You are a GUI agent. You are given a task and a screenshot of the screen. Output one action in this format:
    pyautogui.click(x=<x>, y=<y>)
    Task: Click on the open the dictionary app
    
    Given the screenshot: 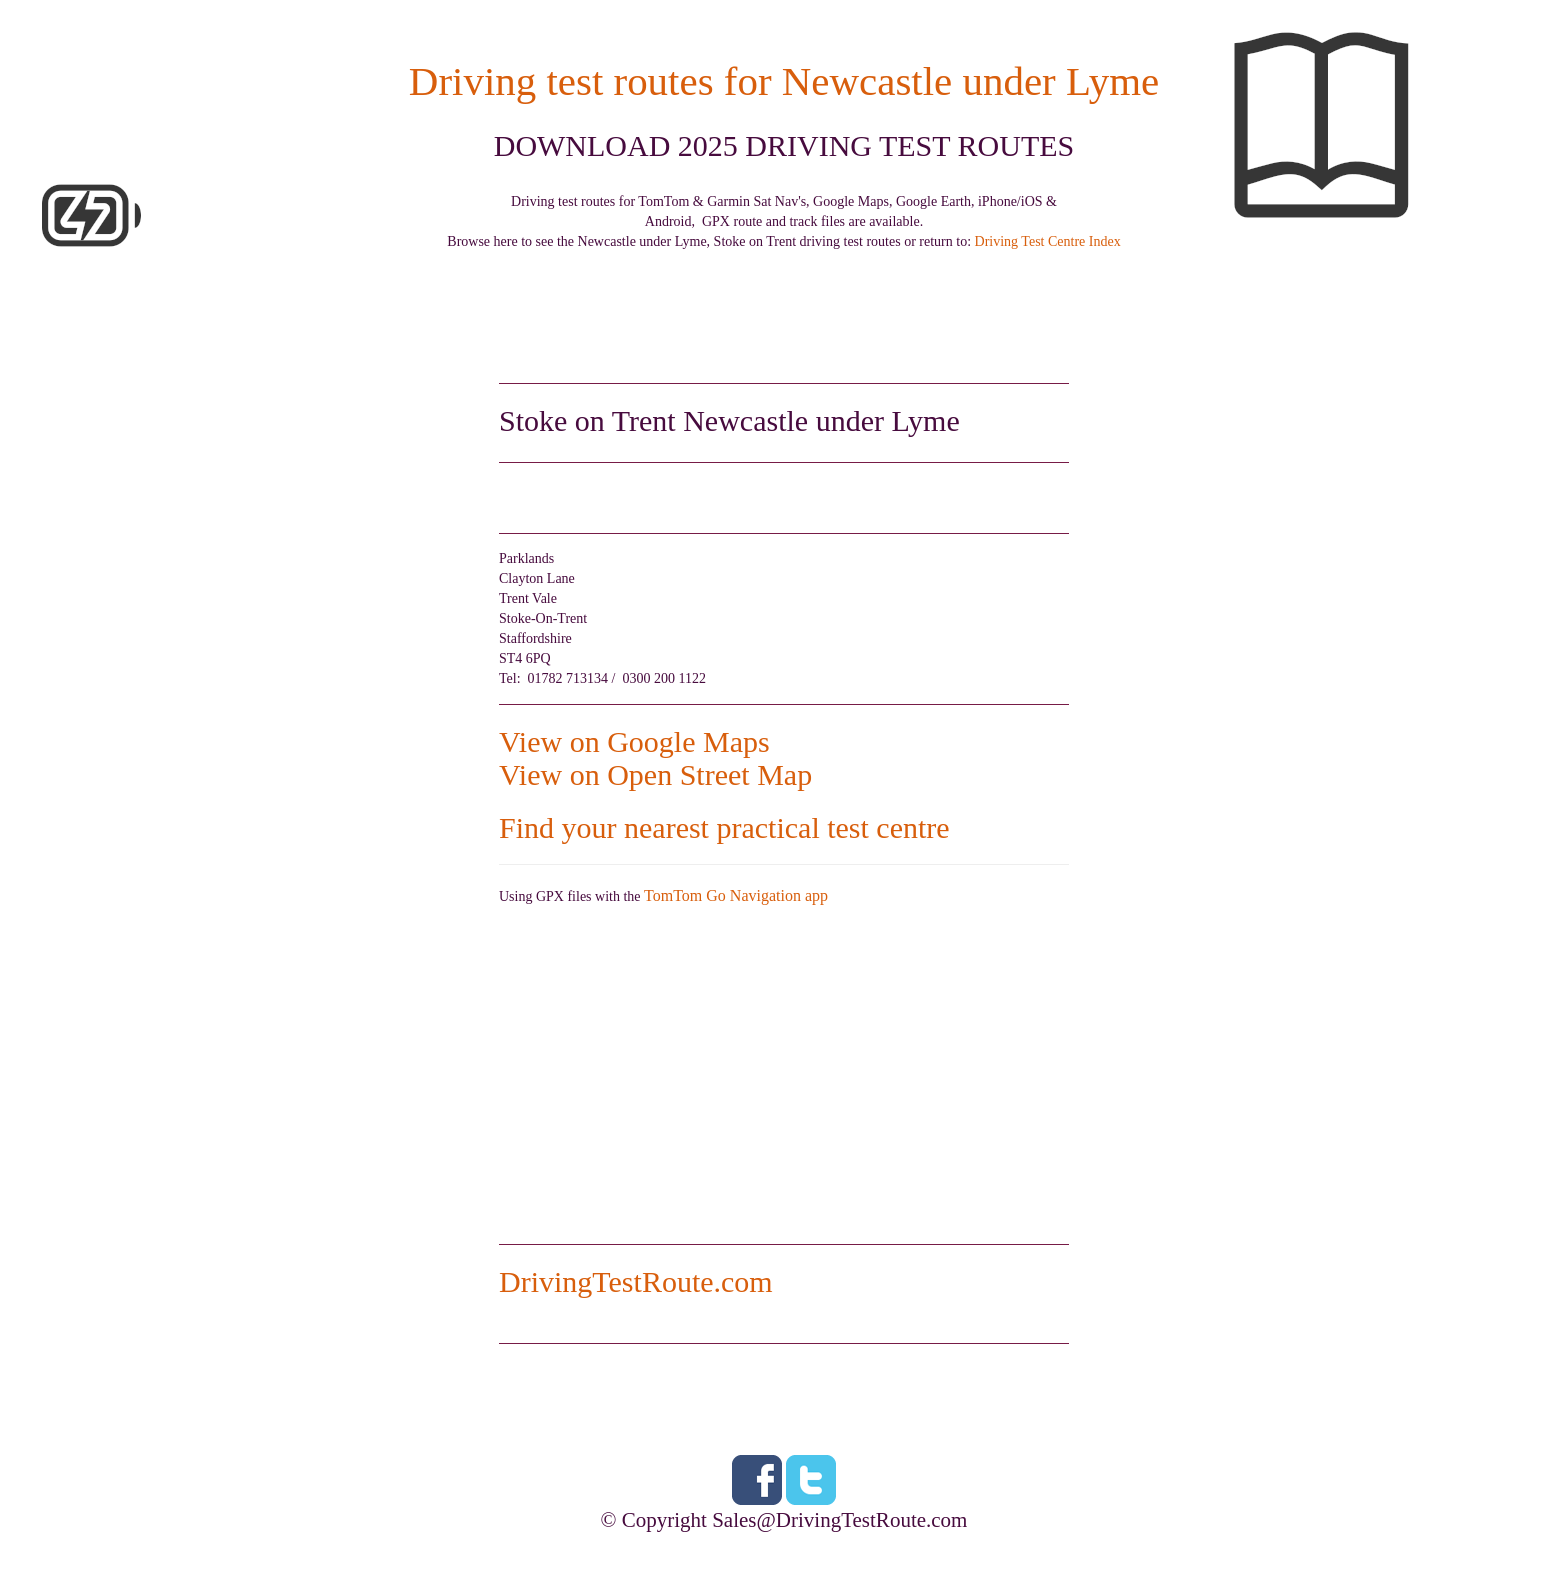 What is the action you would take?
    pyautogui.click(x=1328, y=124)
    